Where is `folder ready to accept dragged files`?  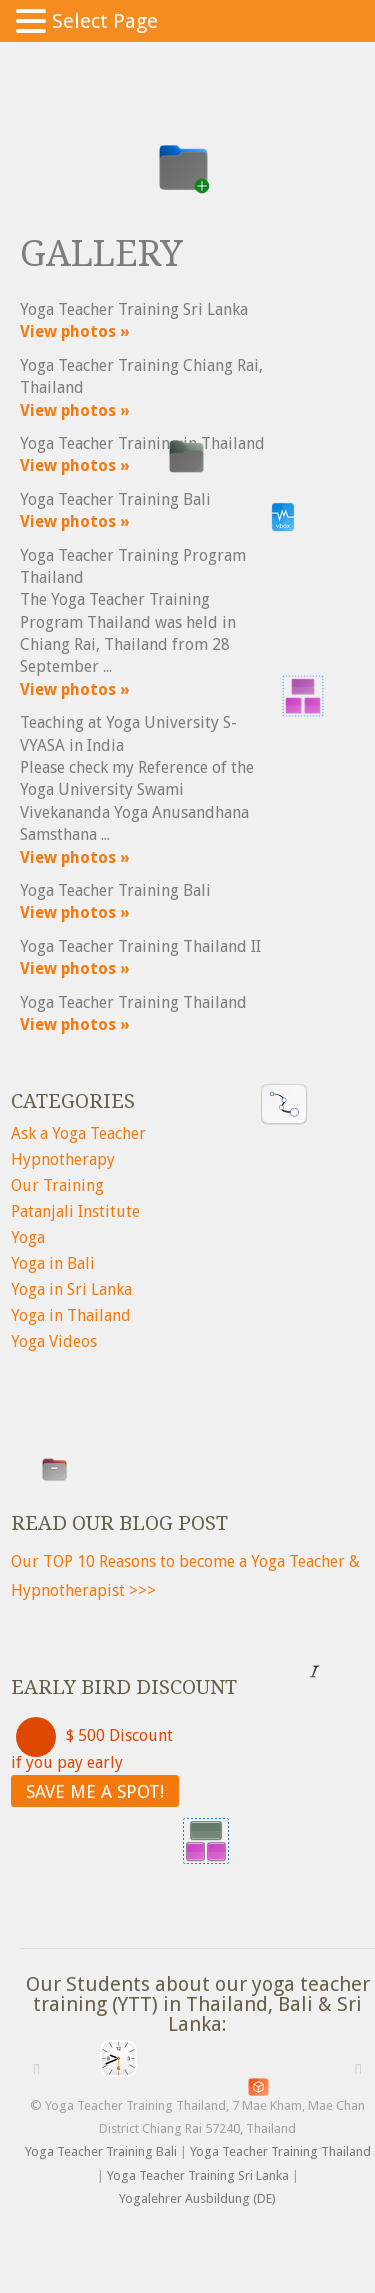 folder ready to accept dragged files is located at coordinates (186, 456).